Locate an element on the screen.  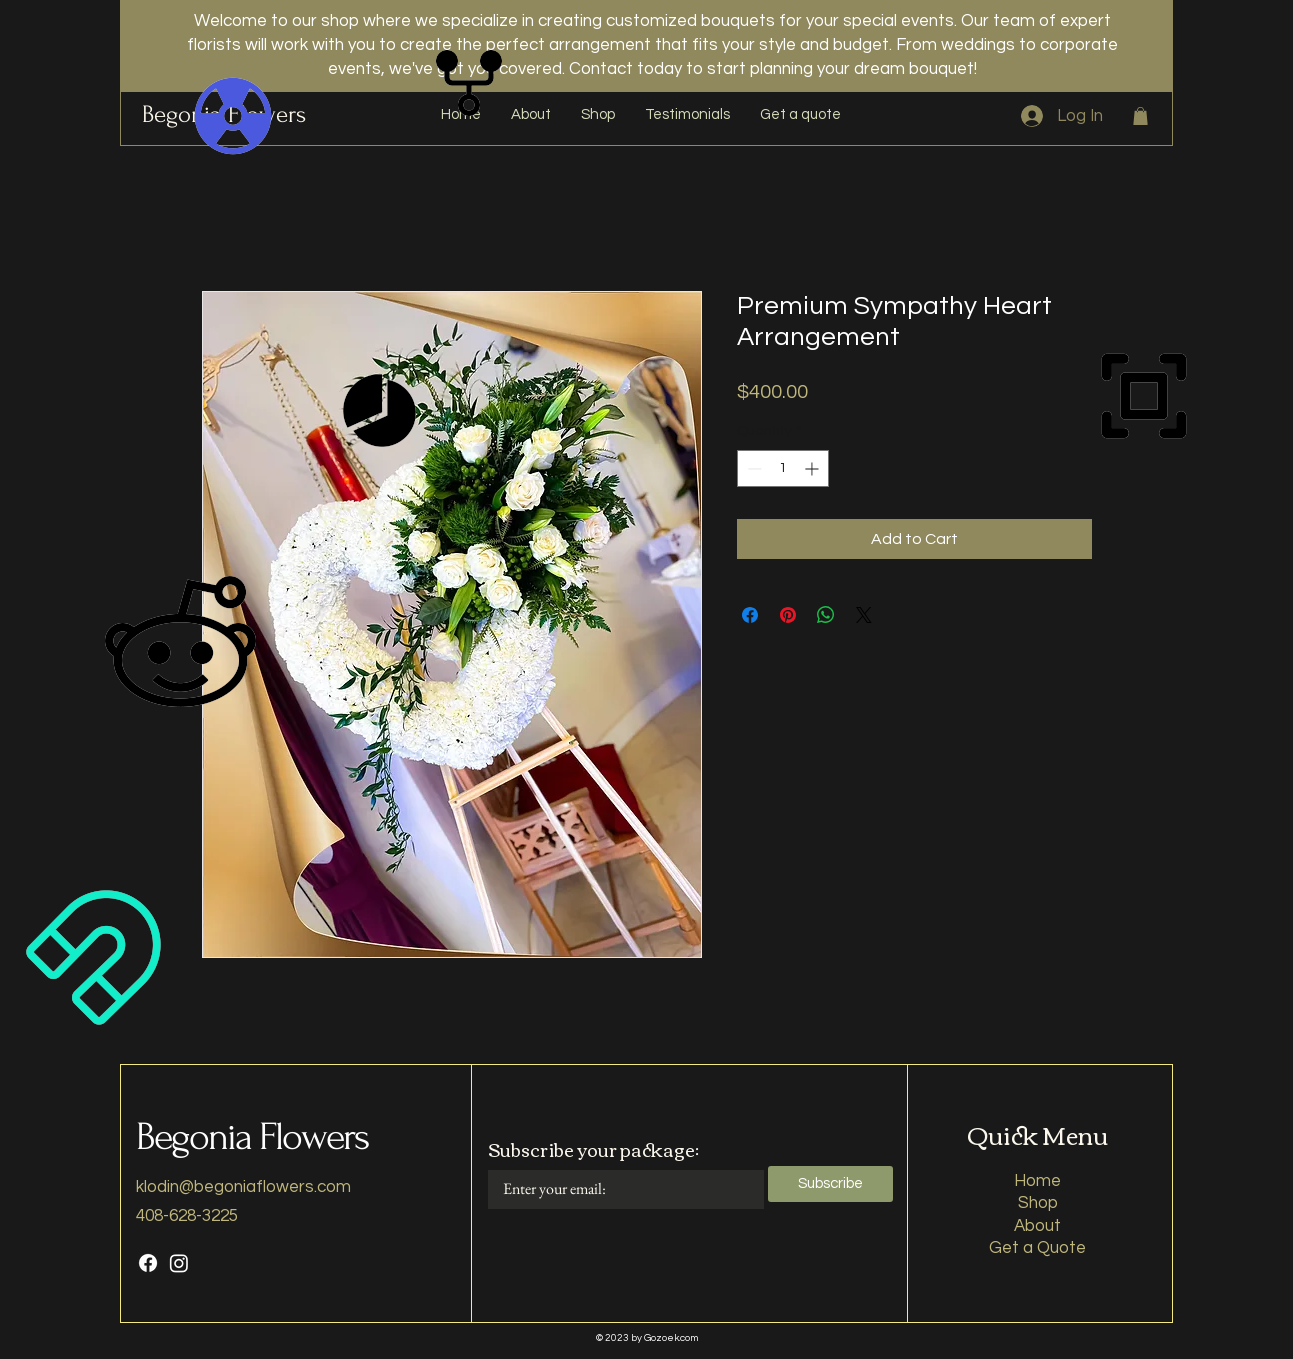
view analytics or statistics breakdown is located at coordinates (379, 410).